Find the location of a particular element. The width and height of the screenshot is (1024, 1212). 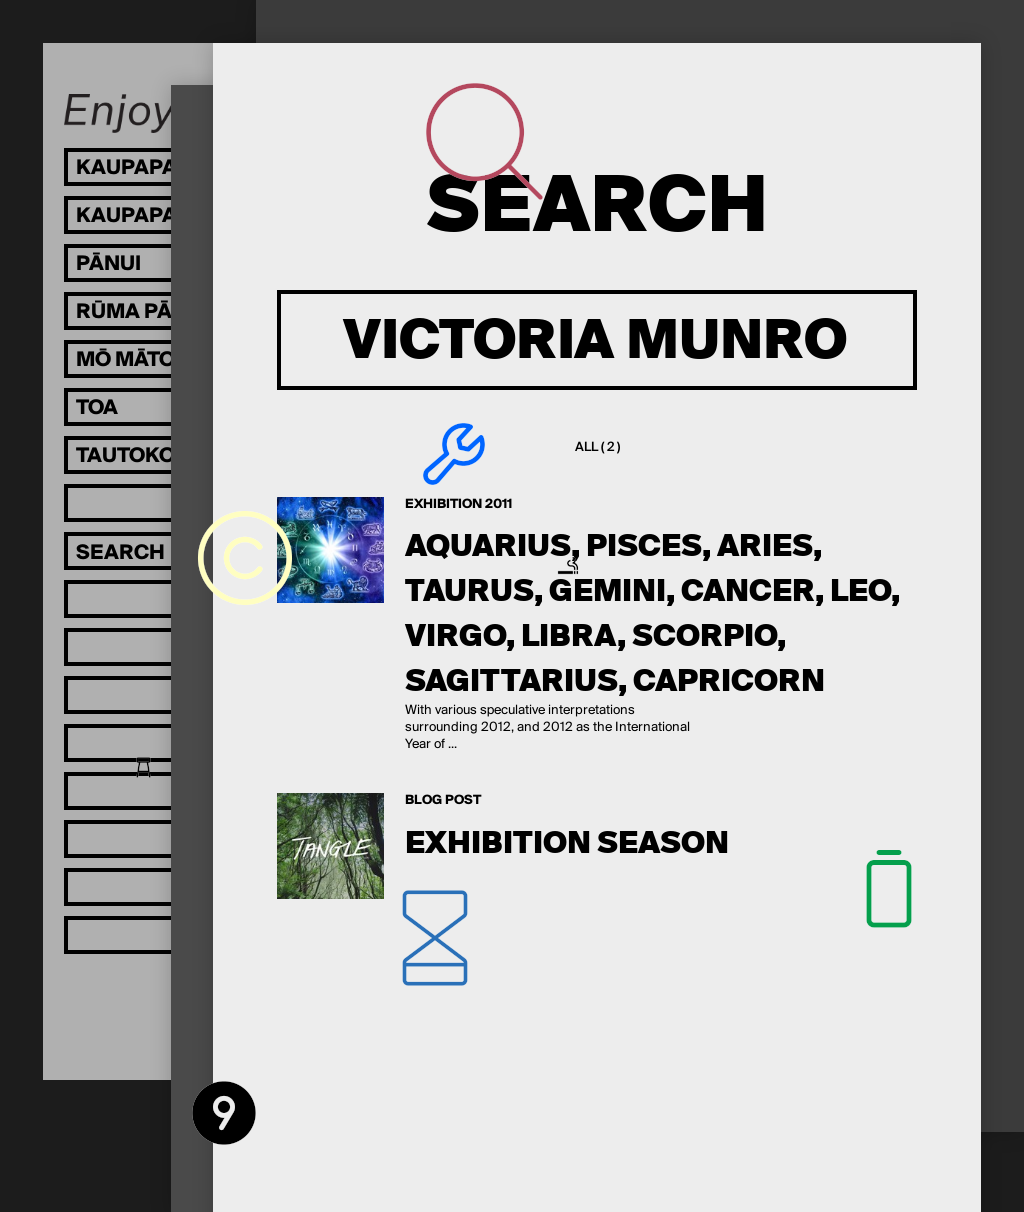

indicates time is running low is located at coordinates (435, 938).